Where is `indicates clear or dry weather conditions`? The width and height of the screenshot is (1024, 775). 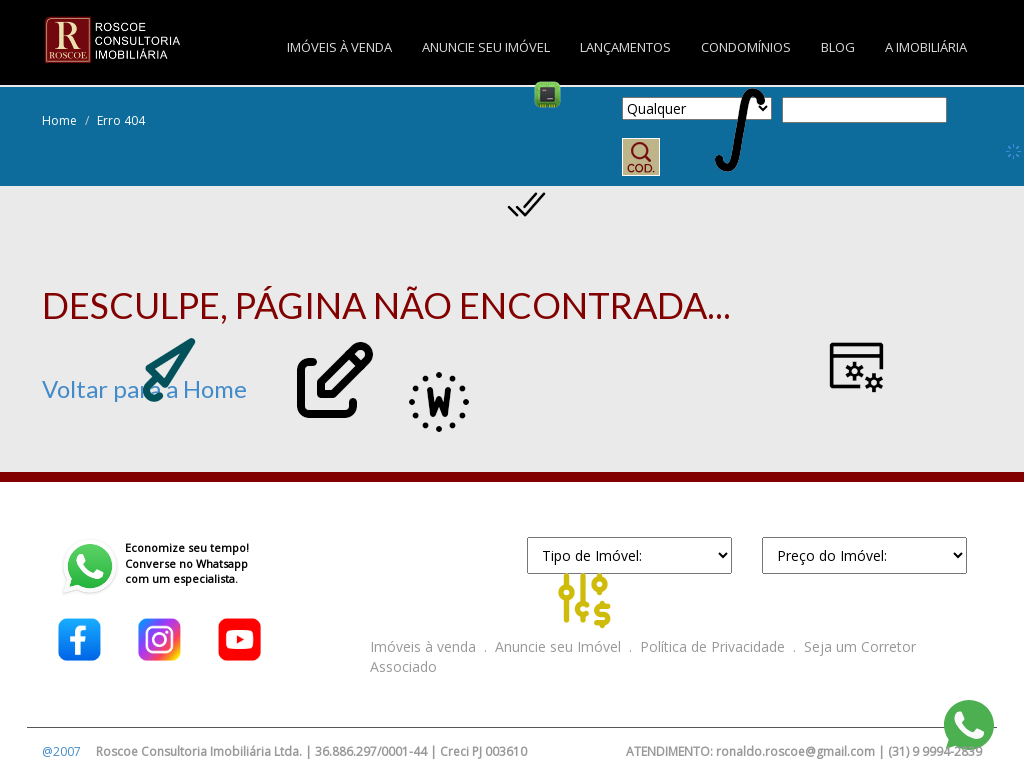
indicates clear or dry weather conditions is located at coordinates (169, 368).